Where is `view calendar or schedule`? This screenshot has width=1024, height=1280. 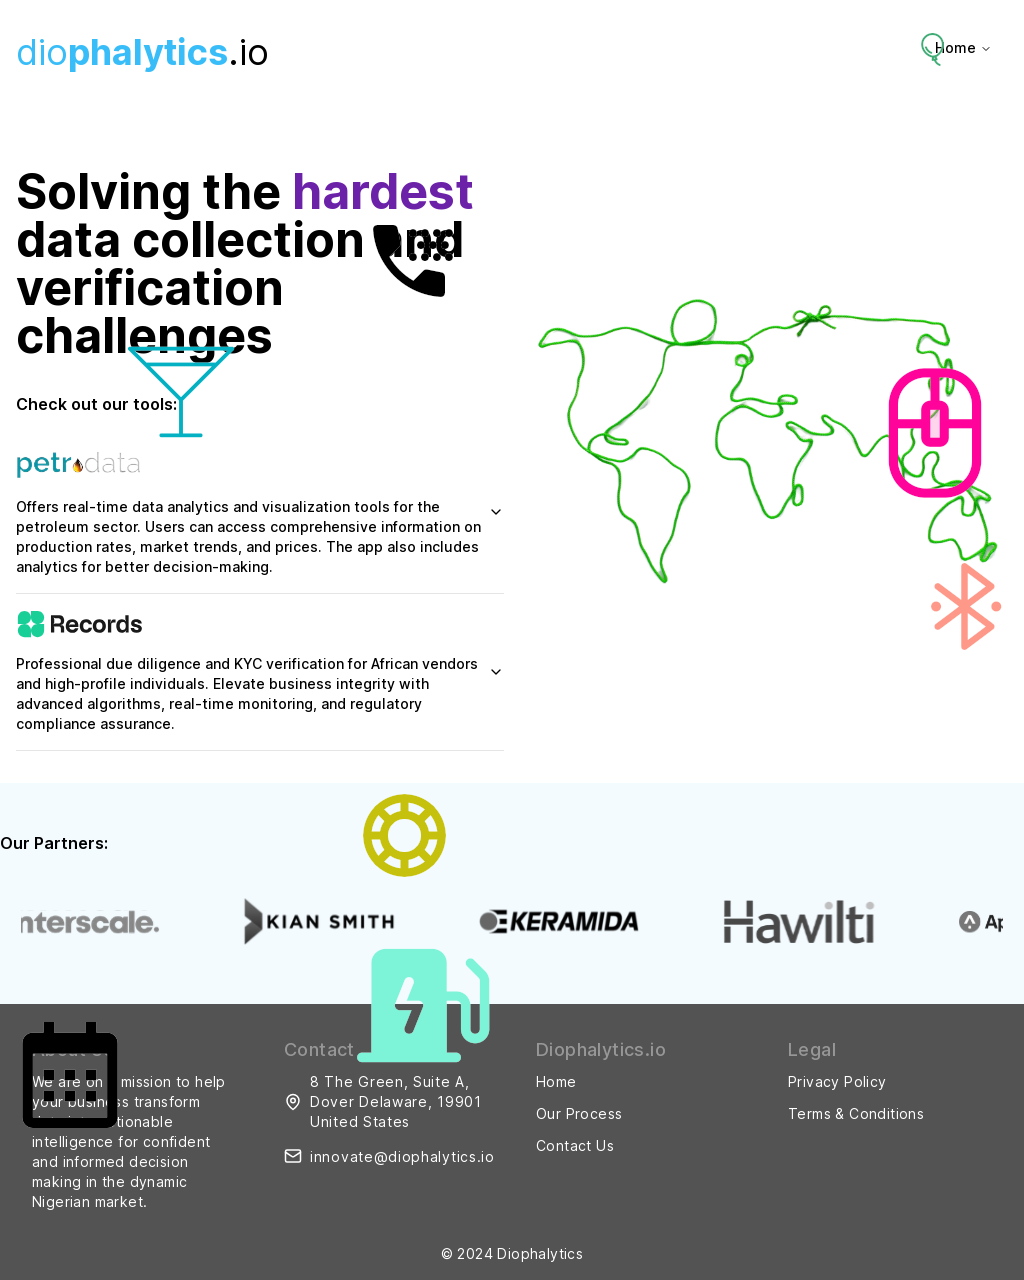 view calendar or schedule is located at coordinates (70, 1075).